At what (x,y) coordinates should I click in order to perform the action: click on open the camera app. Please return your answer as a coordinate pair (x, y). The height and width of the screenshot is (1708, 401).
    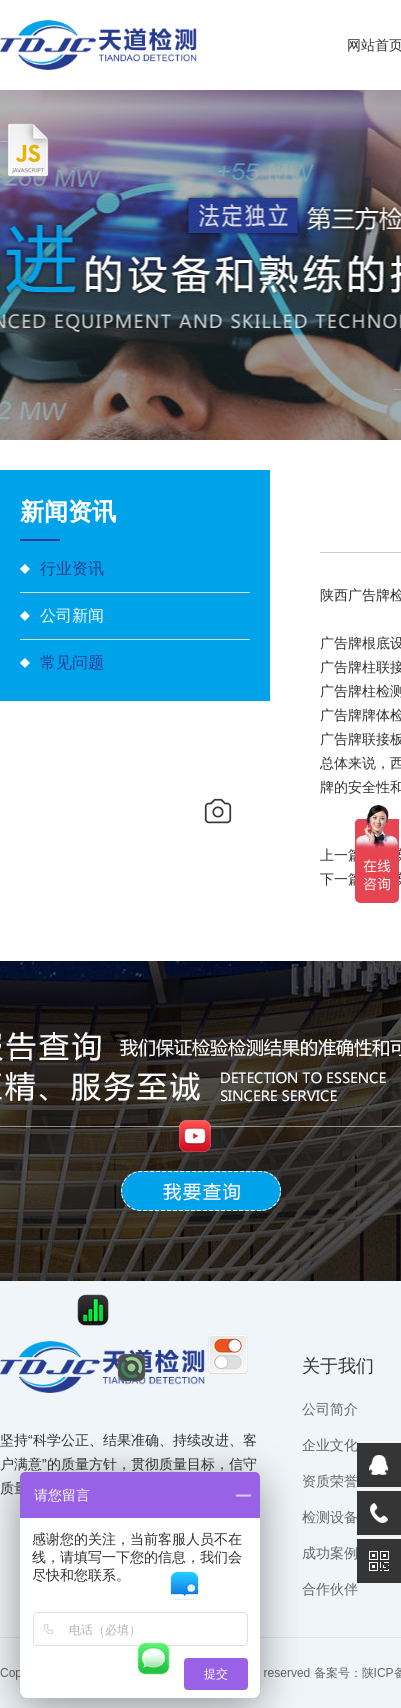
    Looking at the image, I should click on (218, 812).